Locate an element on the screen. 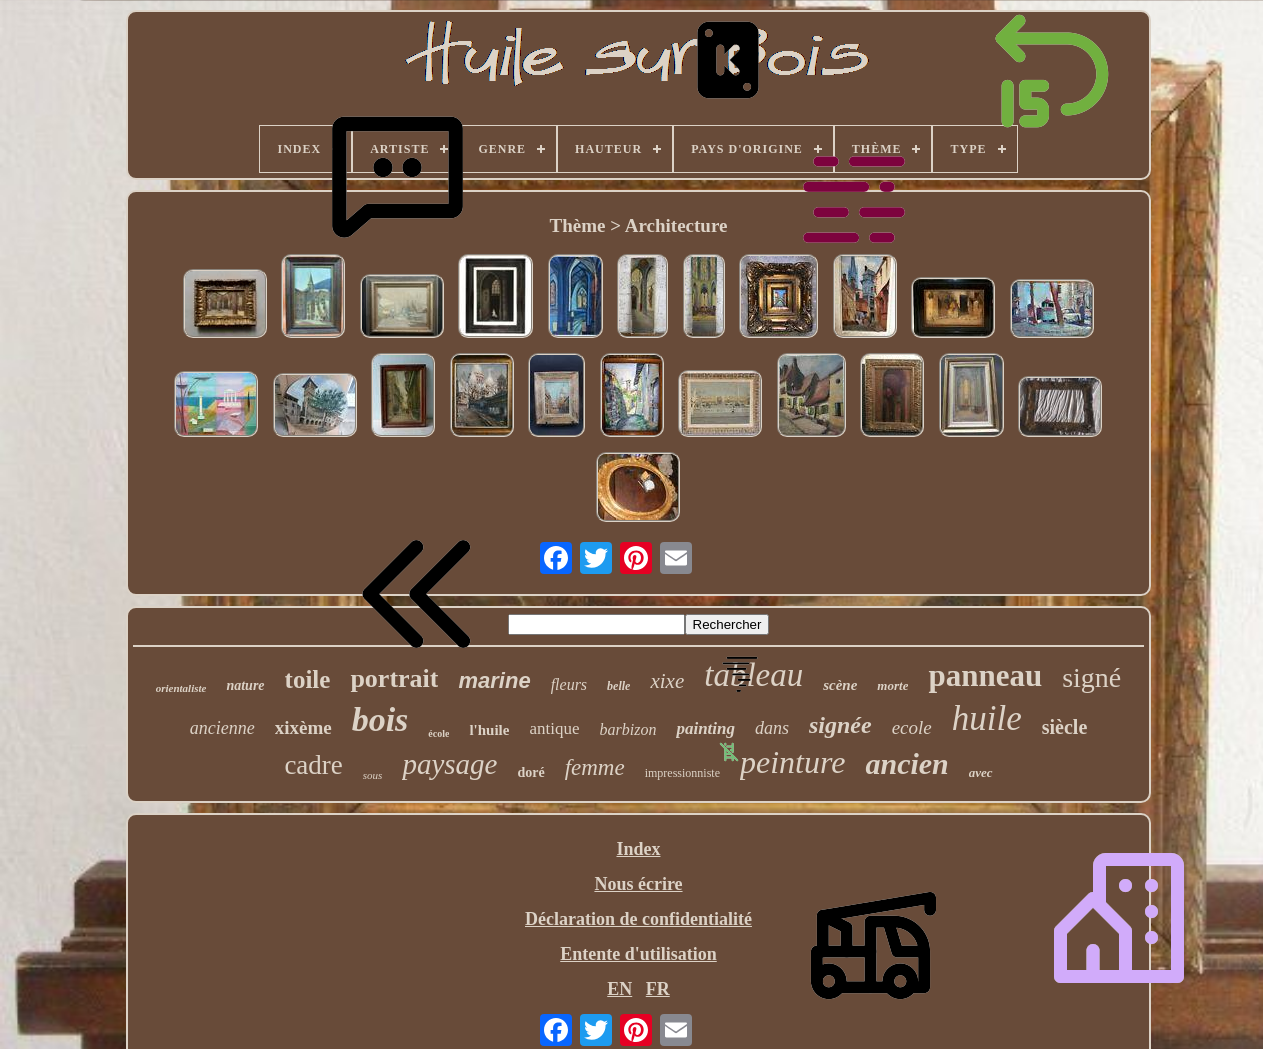 This screenshot has height=1049, width=1263. view community or residential buildings is located at coordinates (1119, 918).